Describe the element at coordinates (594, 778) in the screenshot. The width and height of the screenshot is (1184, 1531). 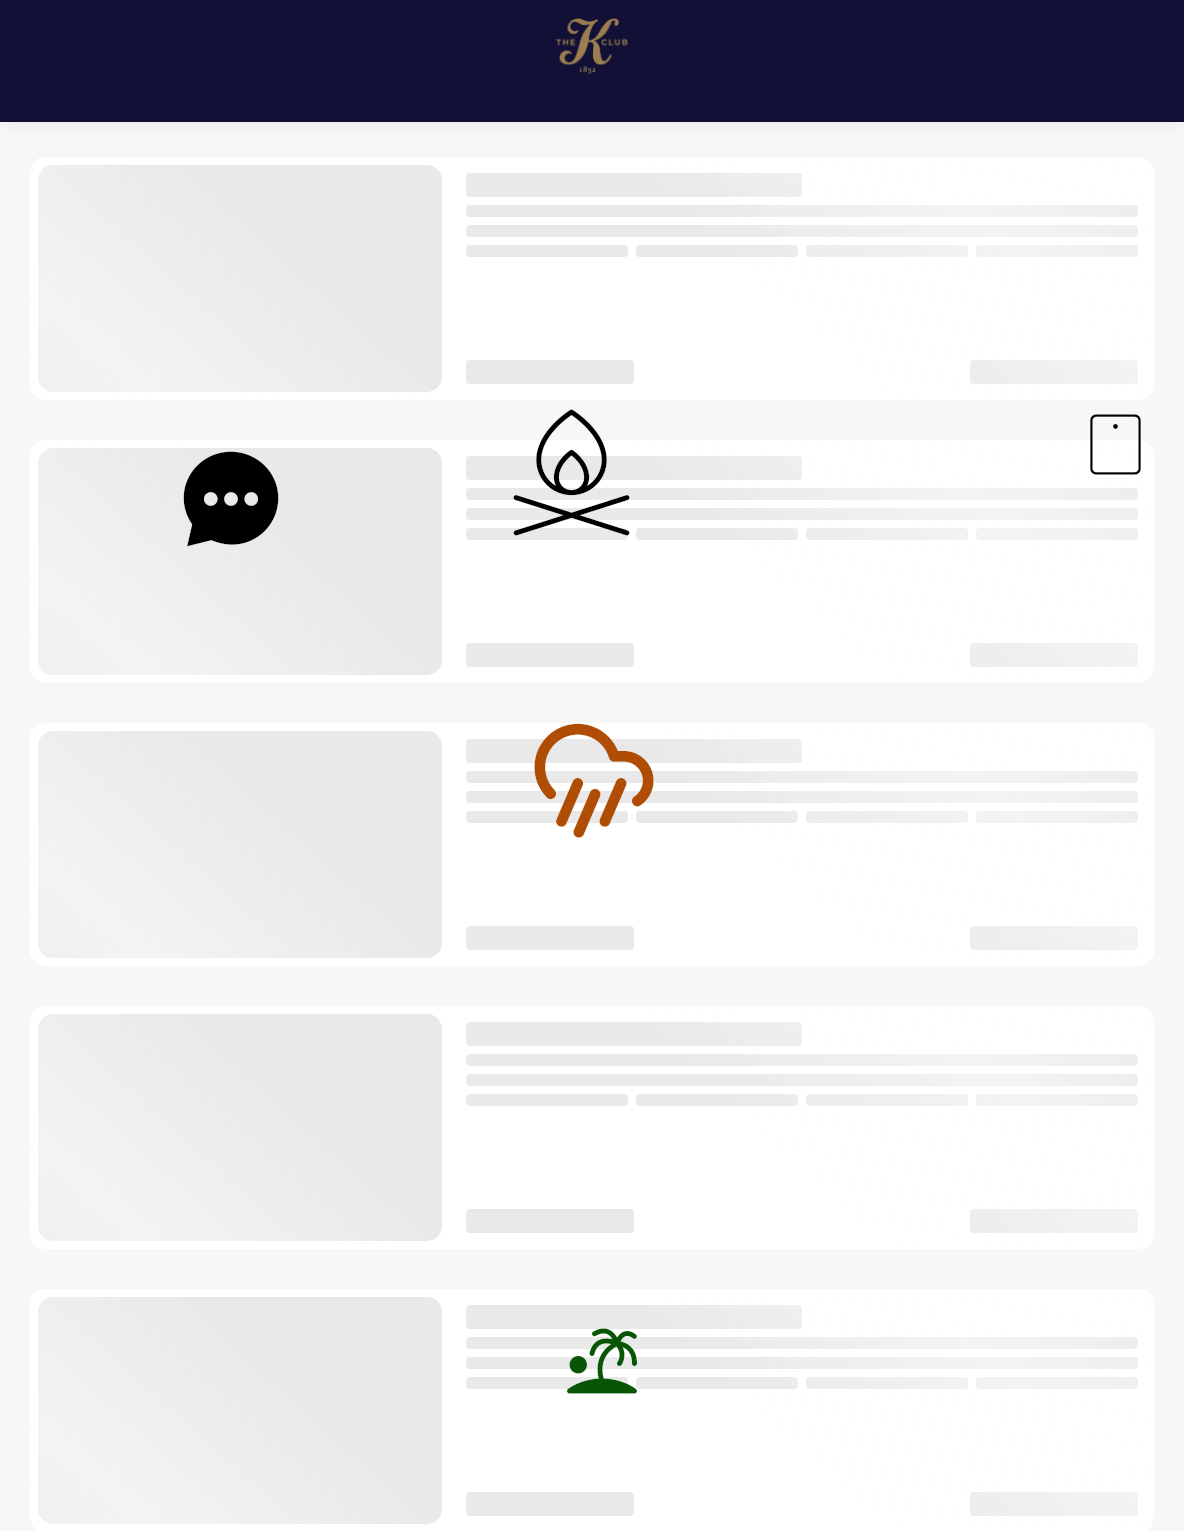
I see `indicates rainy and windy weather conditions` at that location.